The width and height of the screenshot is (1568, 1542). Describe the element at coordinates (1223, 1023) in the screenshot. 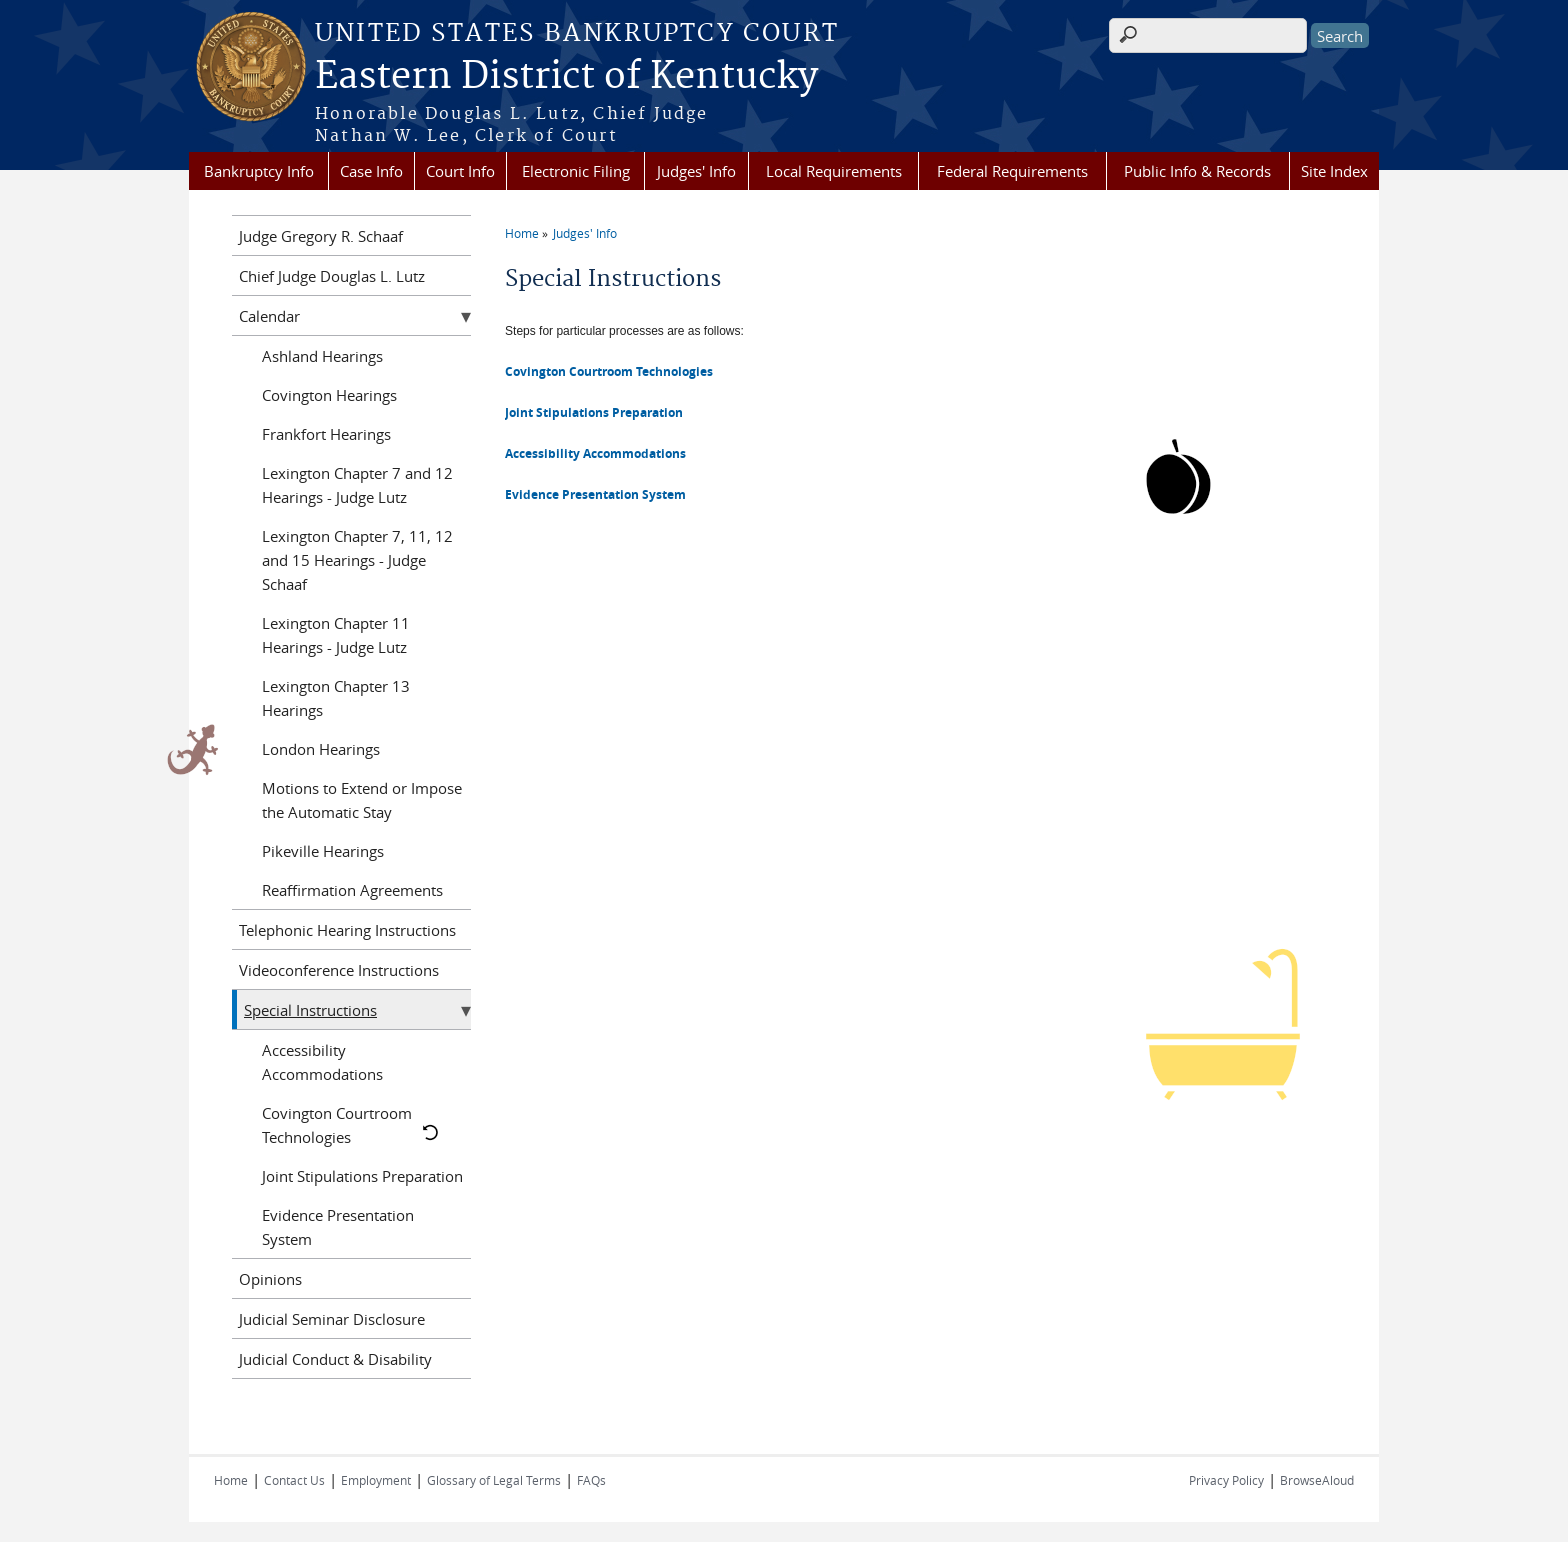

I see `indicates bathroom or bathing facilities` at that location.